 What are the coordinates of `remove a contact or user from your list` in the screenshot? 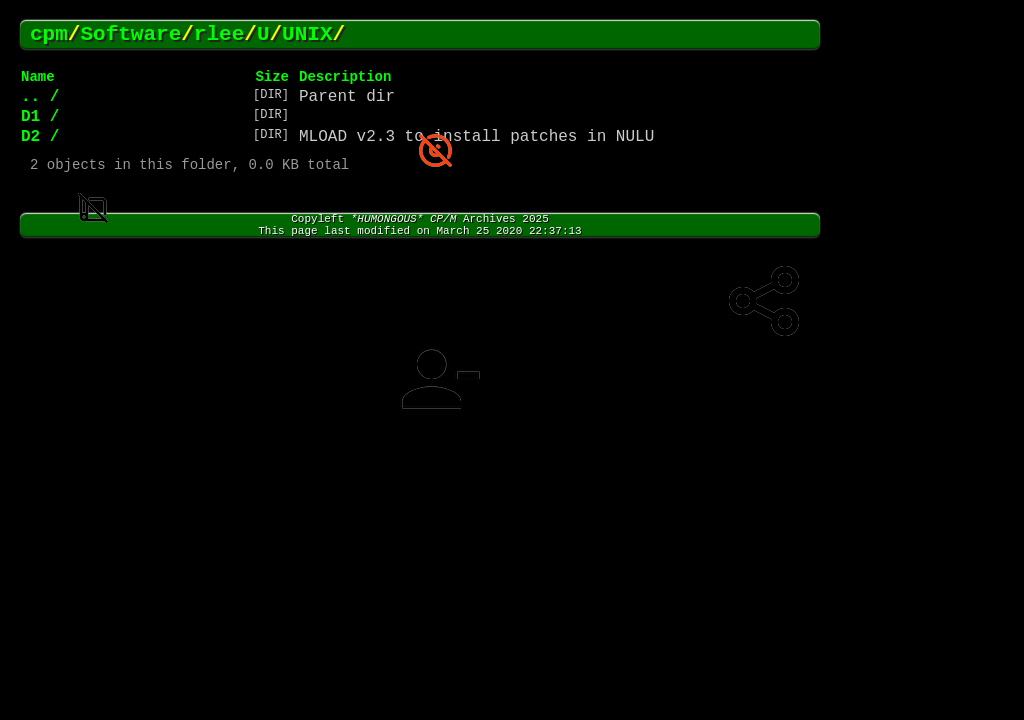 It's located at (439, 379).